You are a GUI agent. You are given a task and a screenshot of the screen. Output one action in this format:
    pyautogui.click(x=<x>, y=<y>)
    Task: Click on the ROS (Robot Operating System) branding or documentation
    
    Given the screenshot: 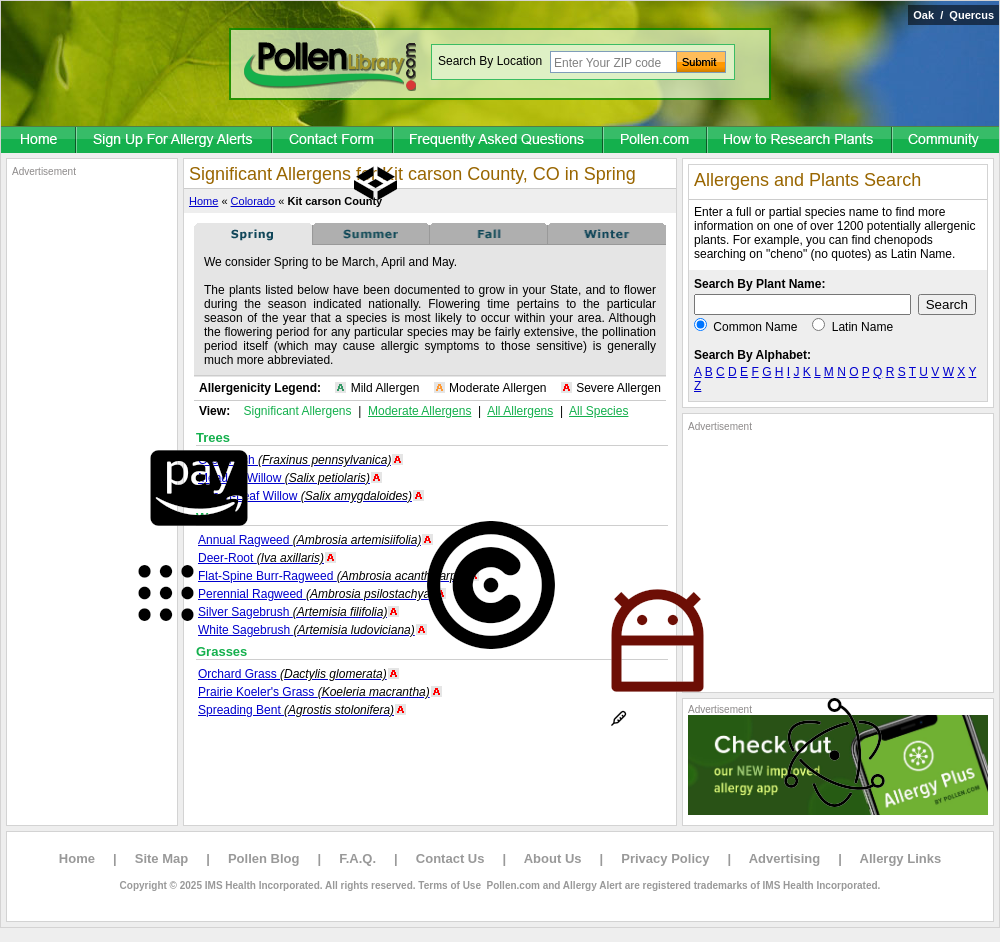 What is the action you would take?
    pyautogui.click(x=166, y=593)
    